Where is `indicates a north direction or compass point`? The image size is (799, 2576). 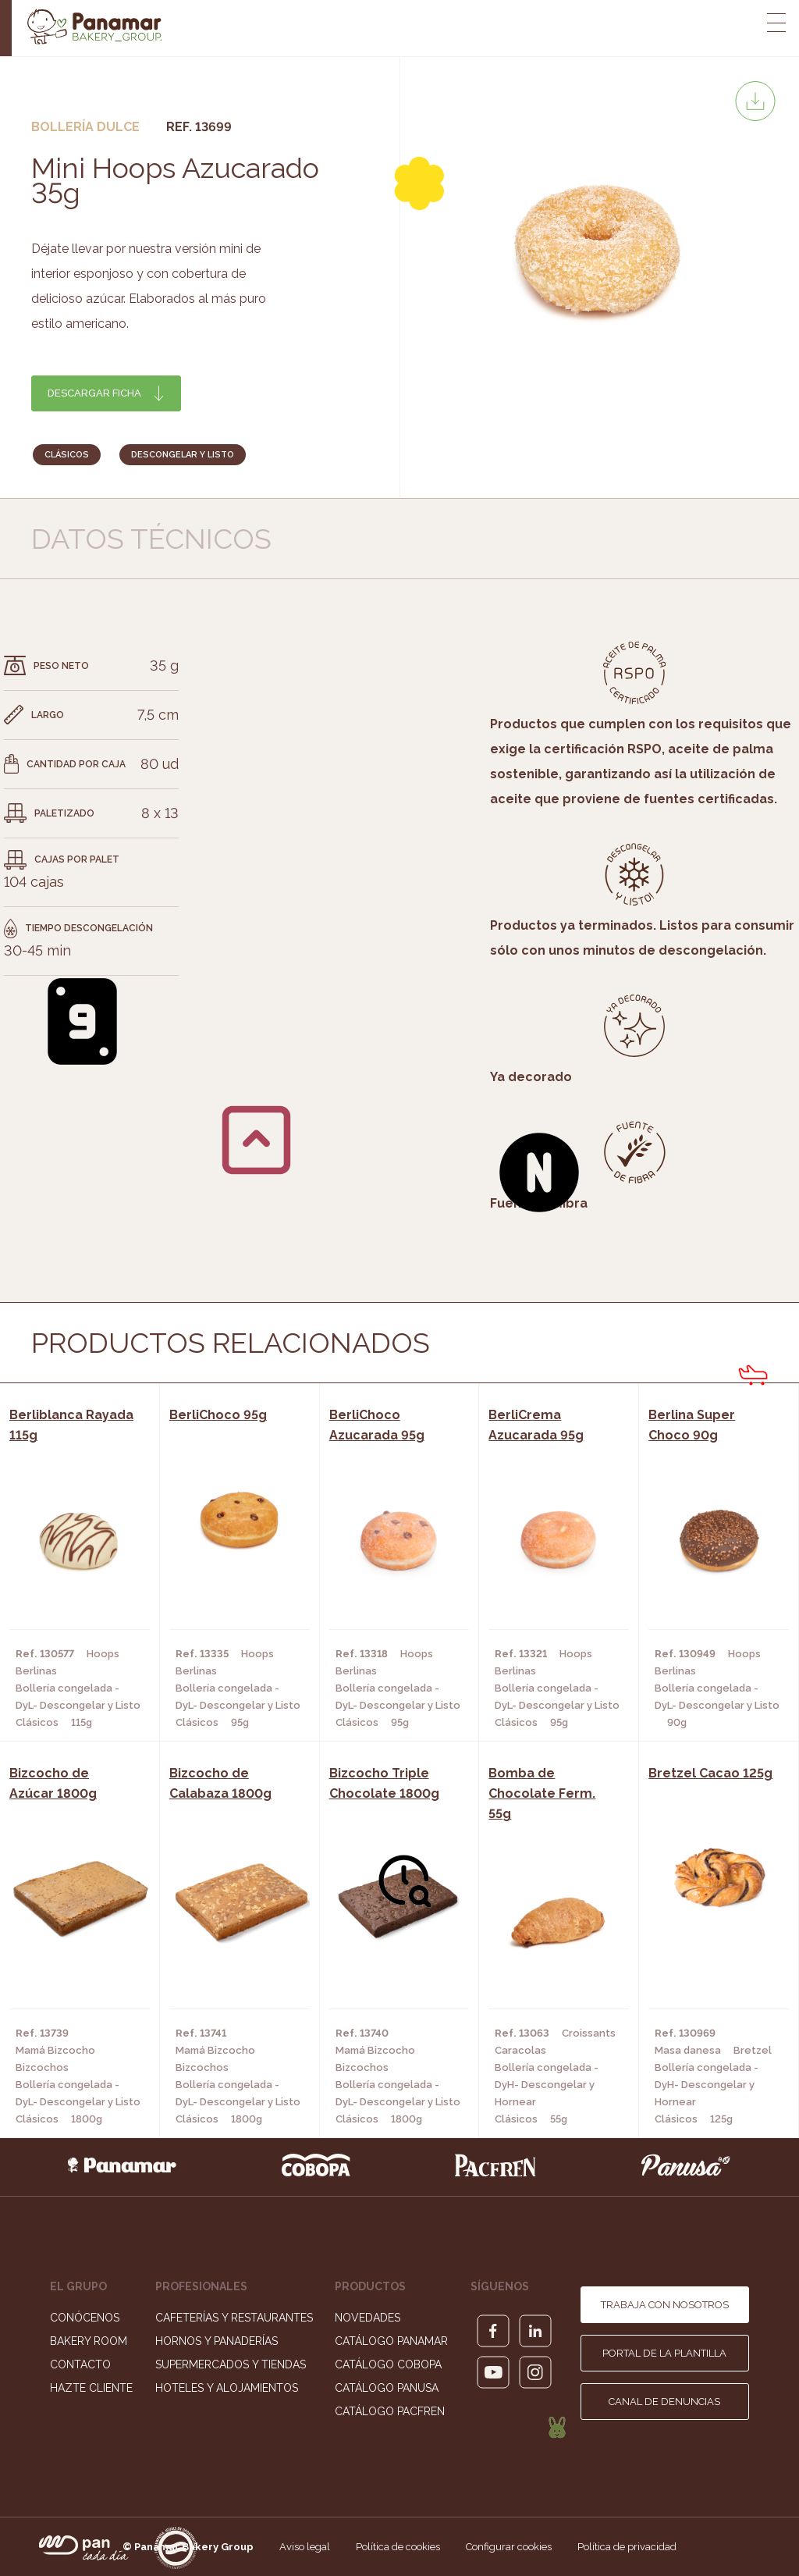 indicates a north direction or compass point is located at coordinates (539, 1172).